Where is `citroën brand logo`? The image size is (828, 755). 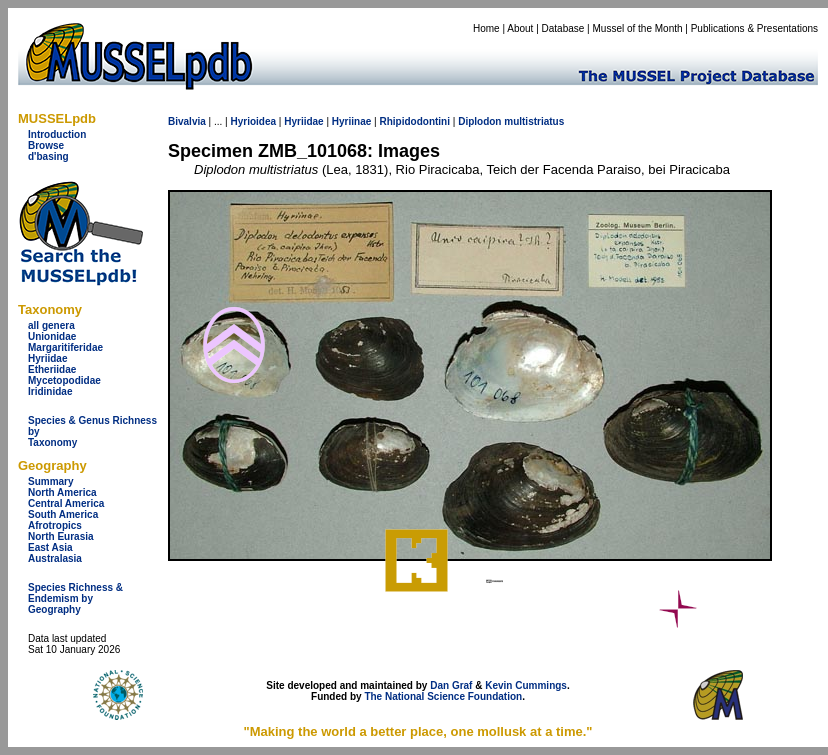
citroën brand logo is located at coordinates (234, 345).